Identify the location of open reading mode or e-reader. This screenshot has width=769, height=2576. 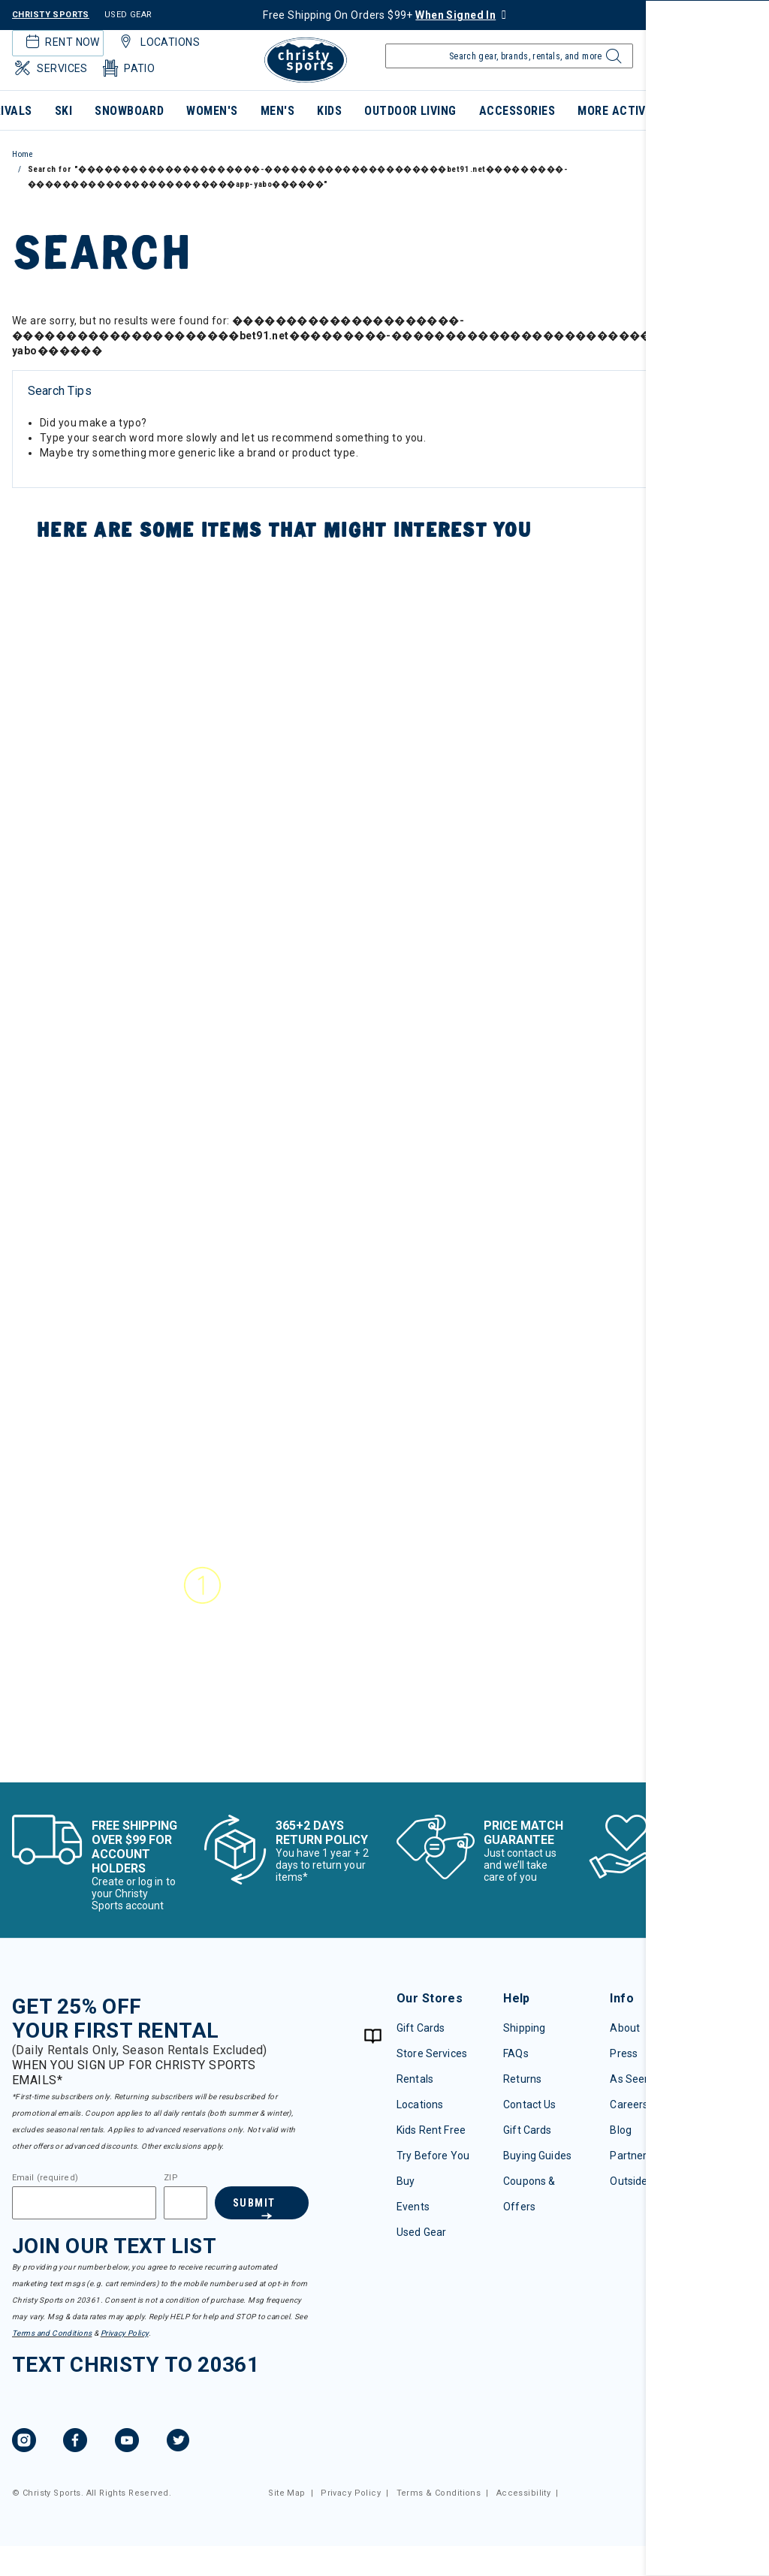
(372, 2035).